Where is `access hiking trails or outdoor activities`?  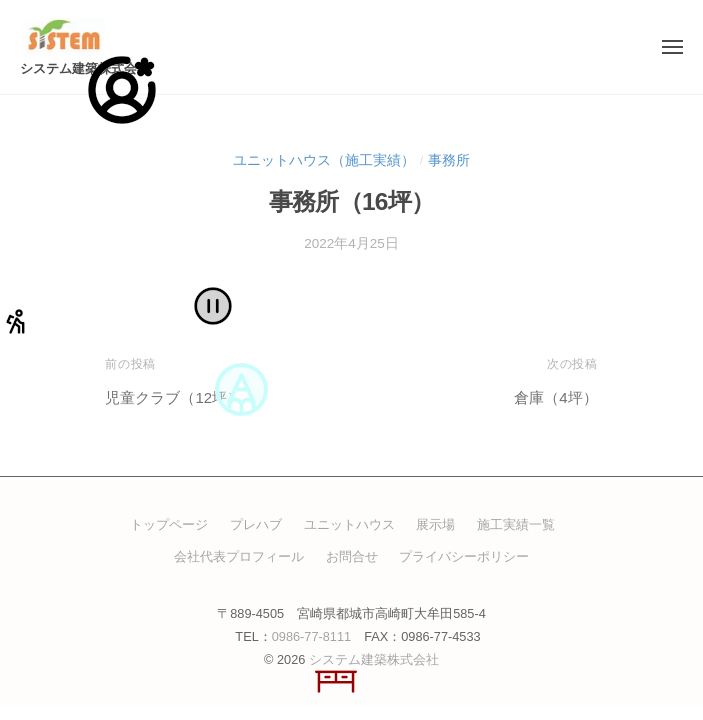 access hiking trails or outdoor activities is located at coordinates (16, 321).